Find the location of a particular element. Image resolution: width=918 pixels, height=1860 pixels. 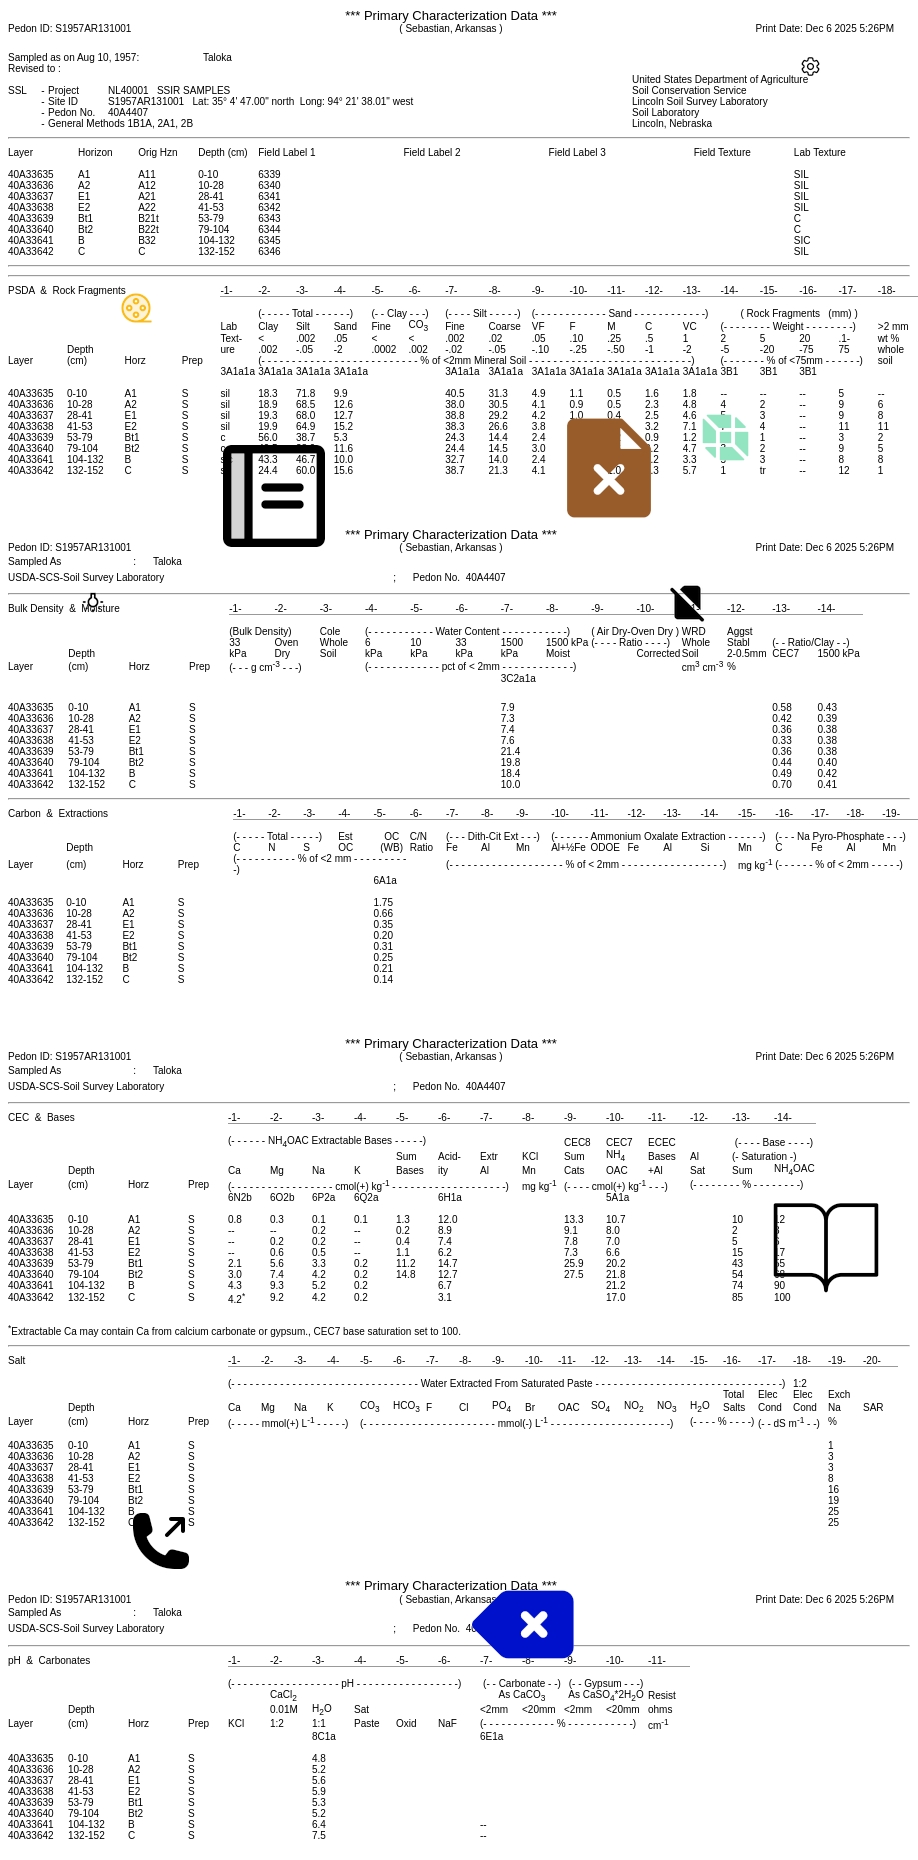

make an outgoing call is located at coordinates (161, 1541).